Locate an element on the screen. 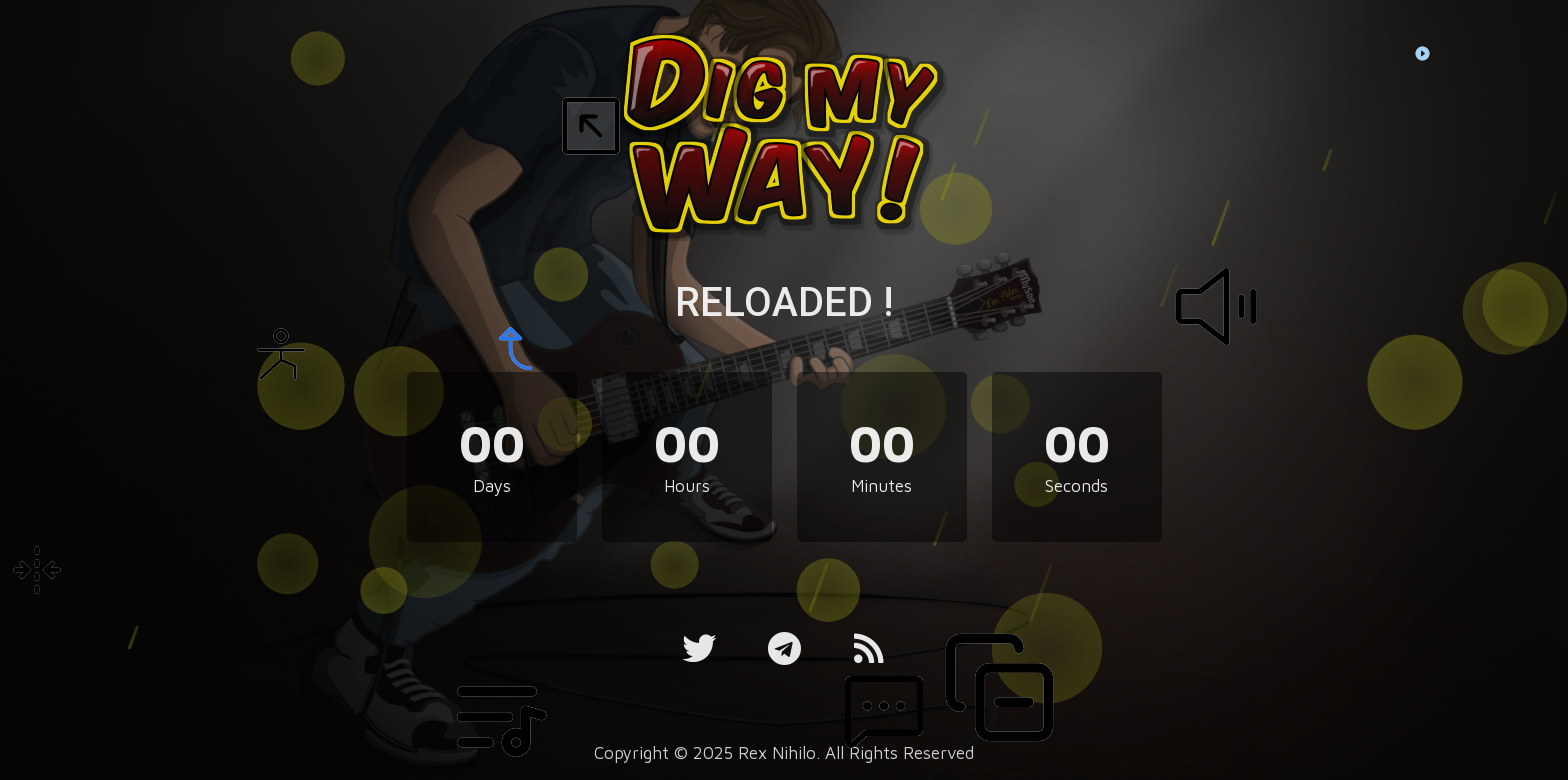 This screenshot has width=1568, height=780. increase or adjust volume is located at coordinates (1214, 306).